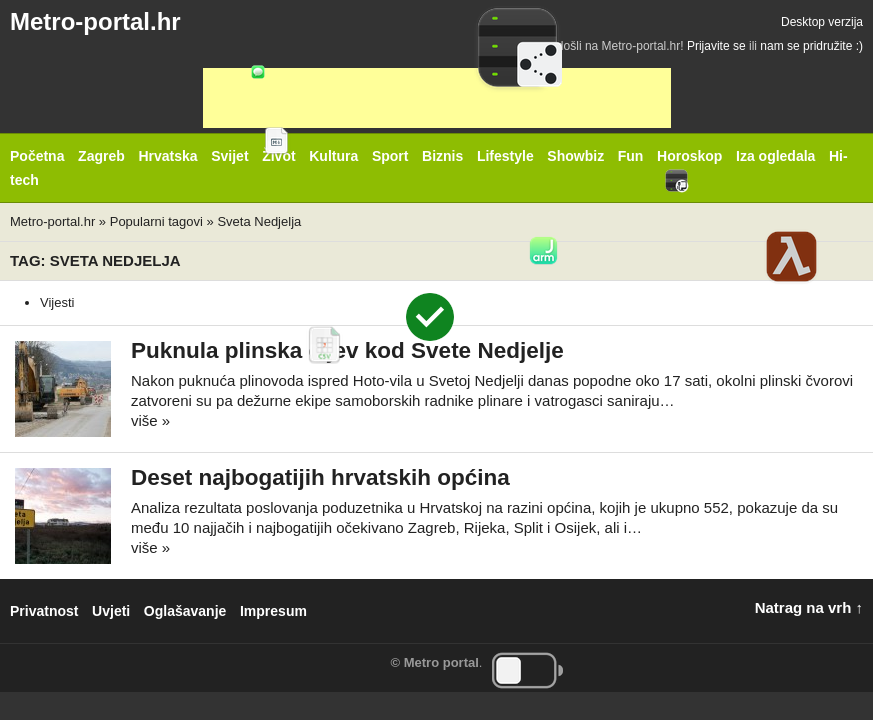 Image resolution: width=873 pixels, height=720 pixels. Describe the element at coordinates (527, 670) in the screenshot. I see `indicates battery level at 40%` at that location.